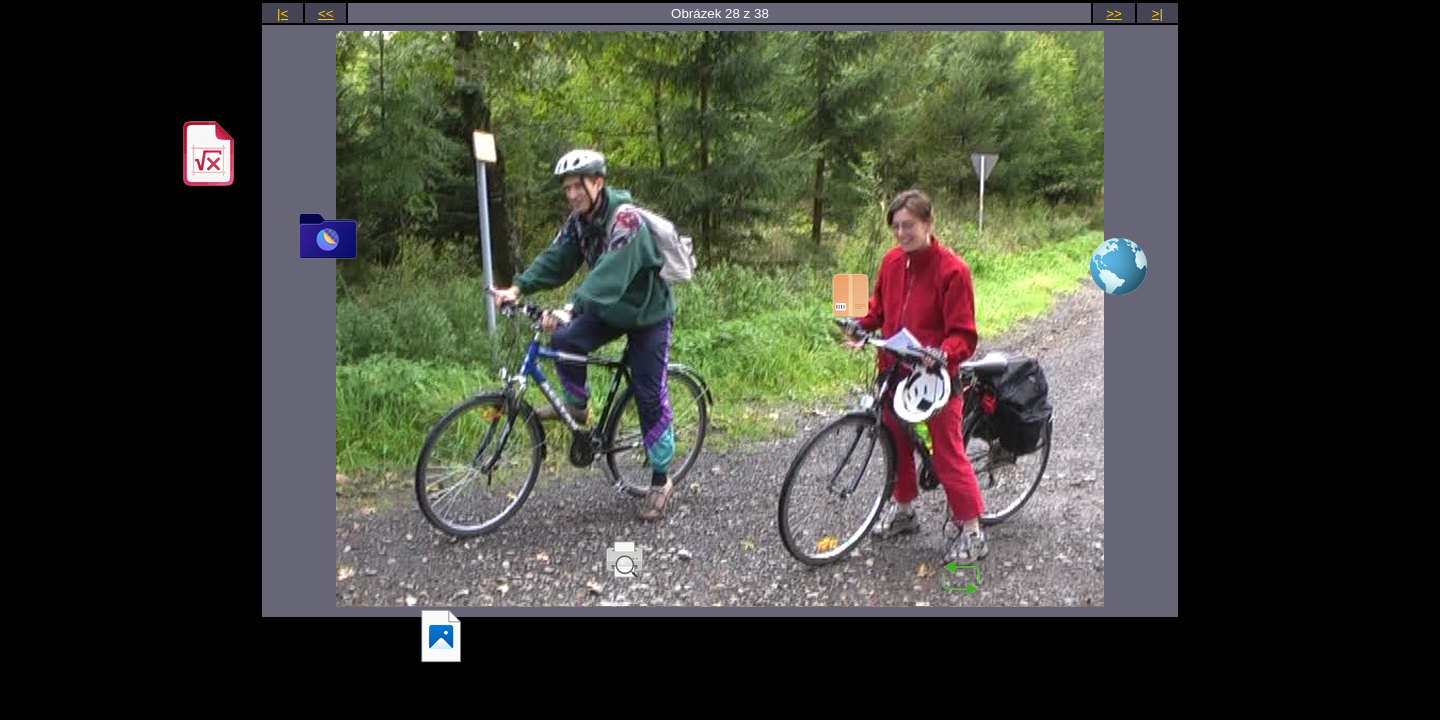  Describe the element at coordinates (961, 578) in the screenshot. I see `sync or refresh email messages` at that location.